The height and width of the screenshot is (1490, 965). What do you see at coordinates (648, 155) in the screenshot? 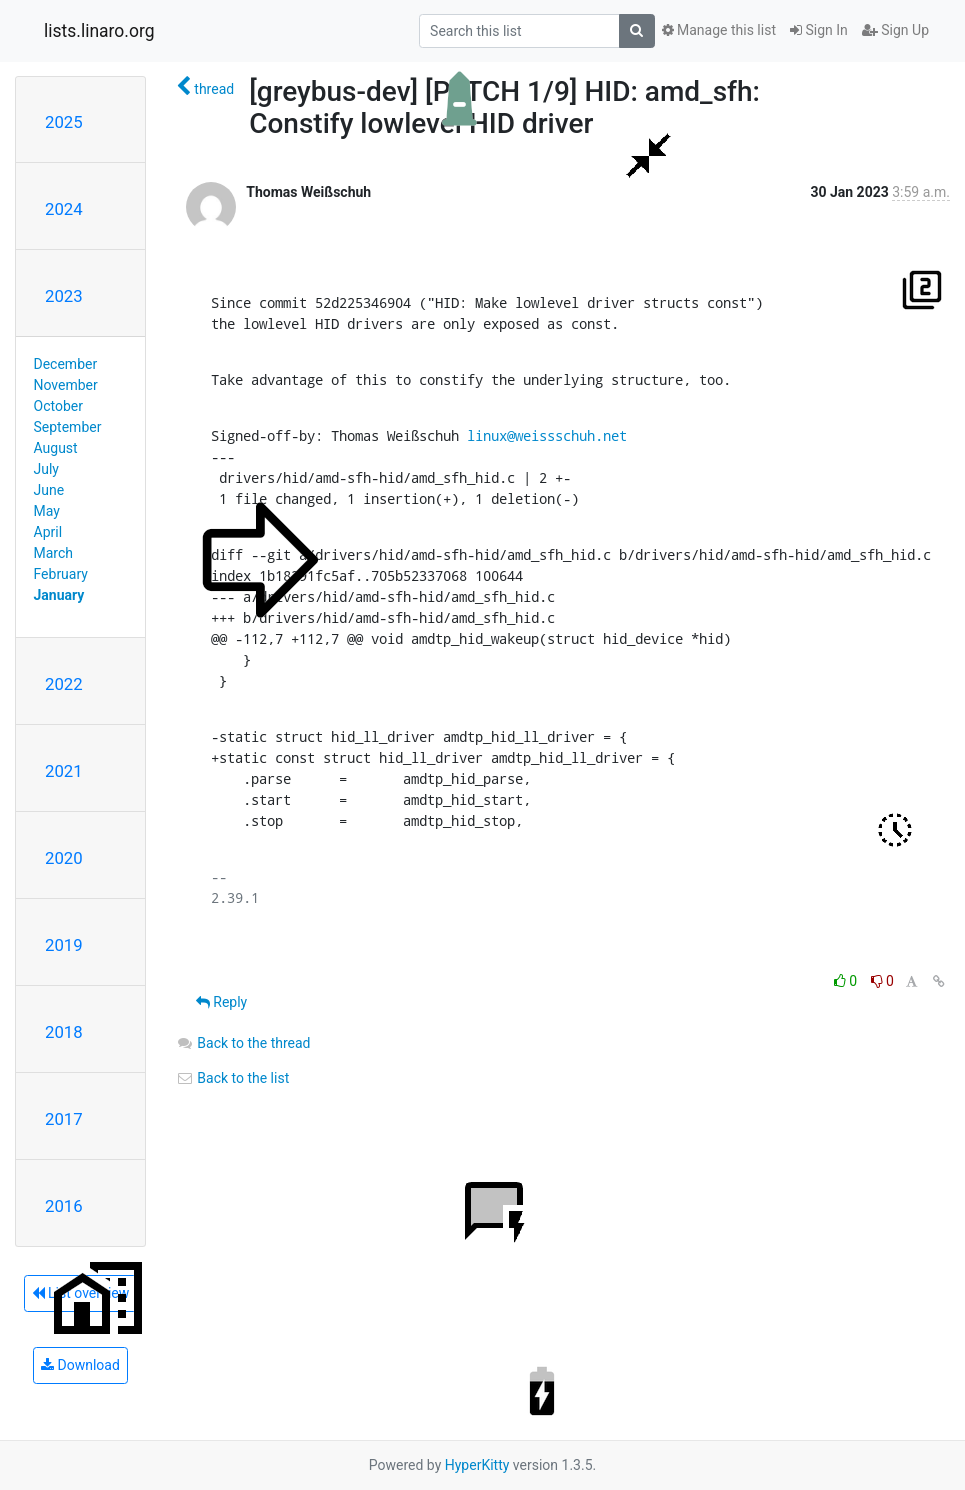
I see `exit fullscreen mode` at bounding box center [648, 155].